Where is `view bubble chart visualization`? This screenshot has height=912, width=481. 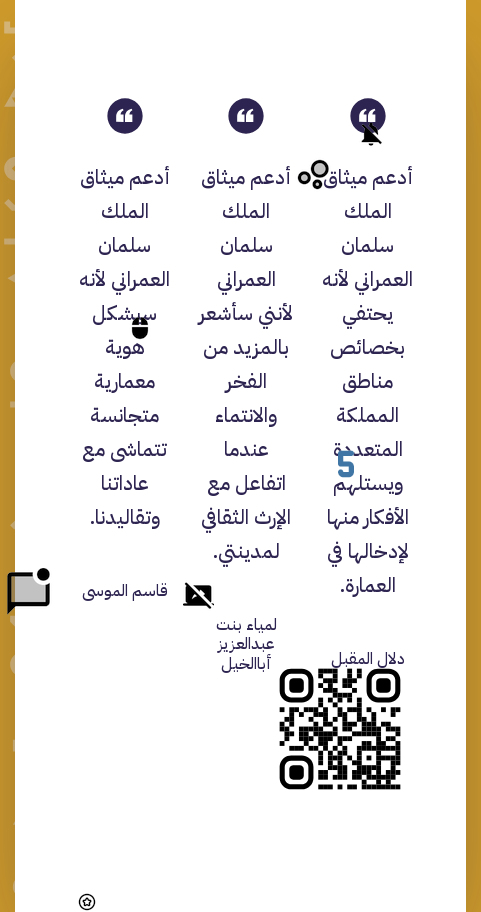
view bubble chart visualization is located at coordinates (312, 174).